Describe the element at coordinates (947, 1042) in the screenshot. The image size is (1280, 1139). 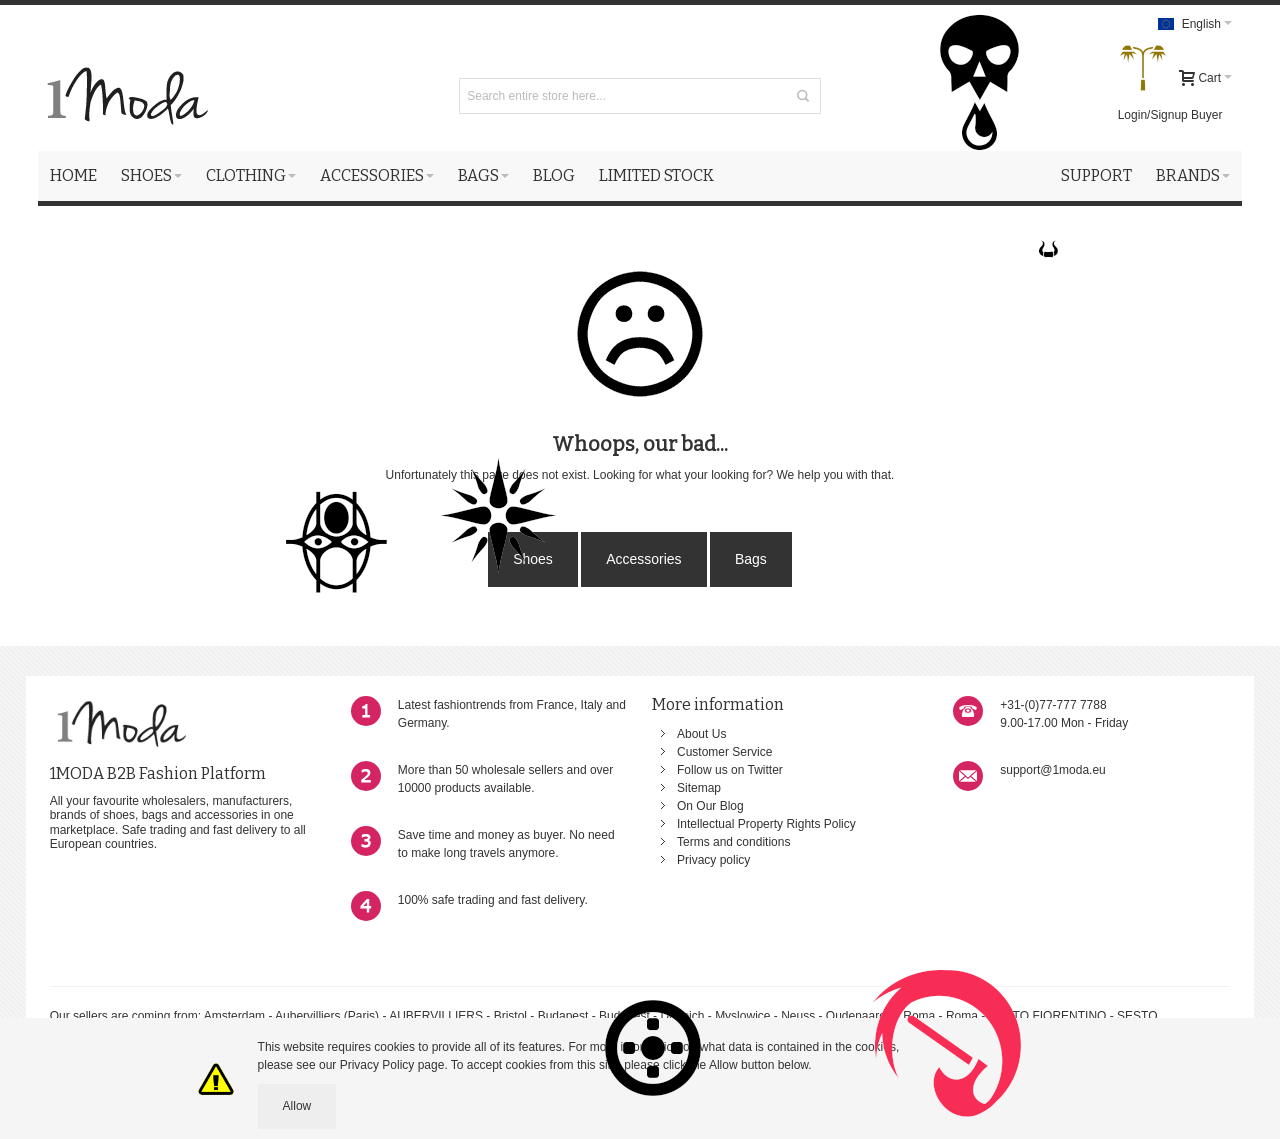
I see `perform a melee attack action` at that location.